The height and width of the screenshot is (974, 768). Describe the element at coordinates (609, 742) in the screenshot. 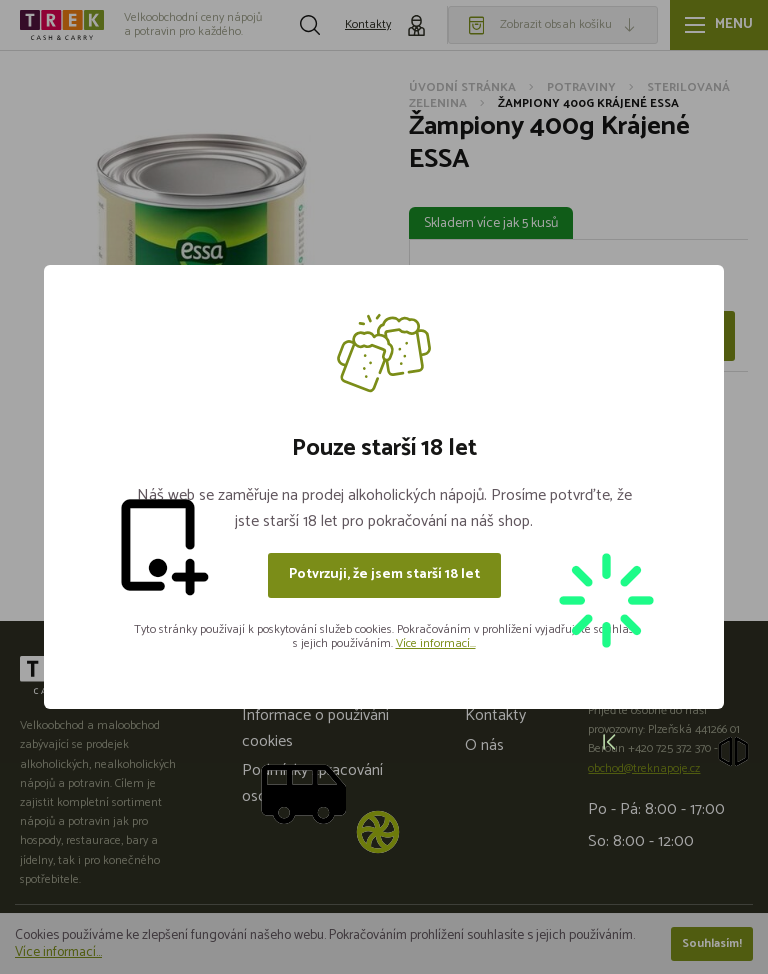

I see `go to the beginning or first item` at that location.